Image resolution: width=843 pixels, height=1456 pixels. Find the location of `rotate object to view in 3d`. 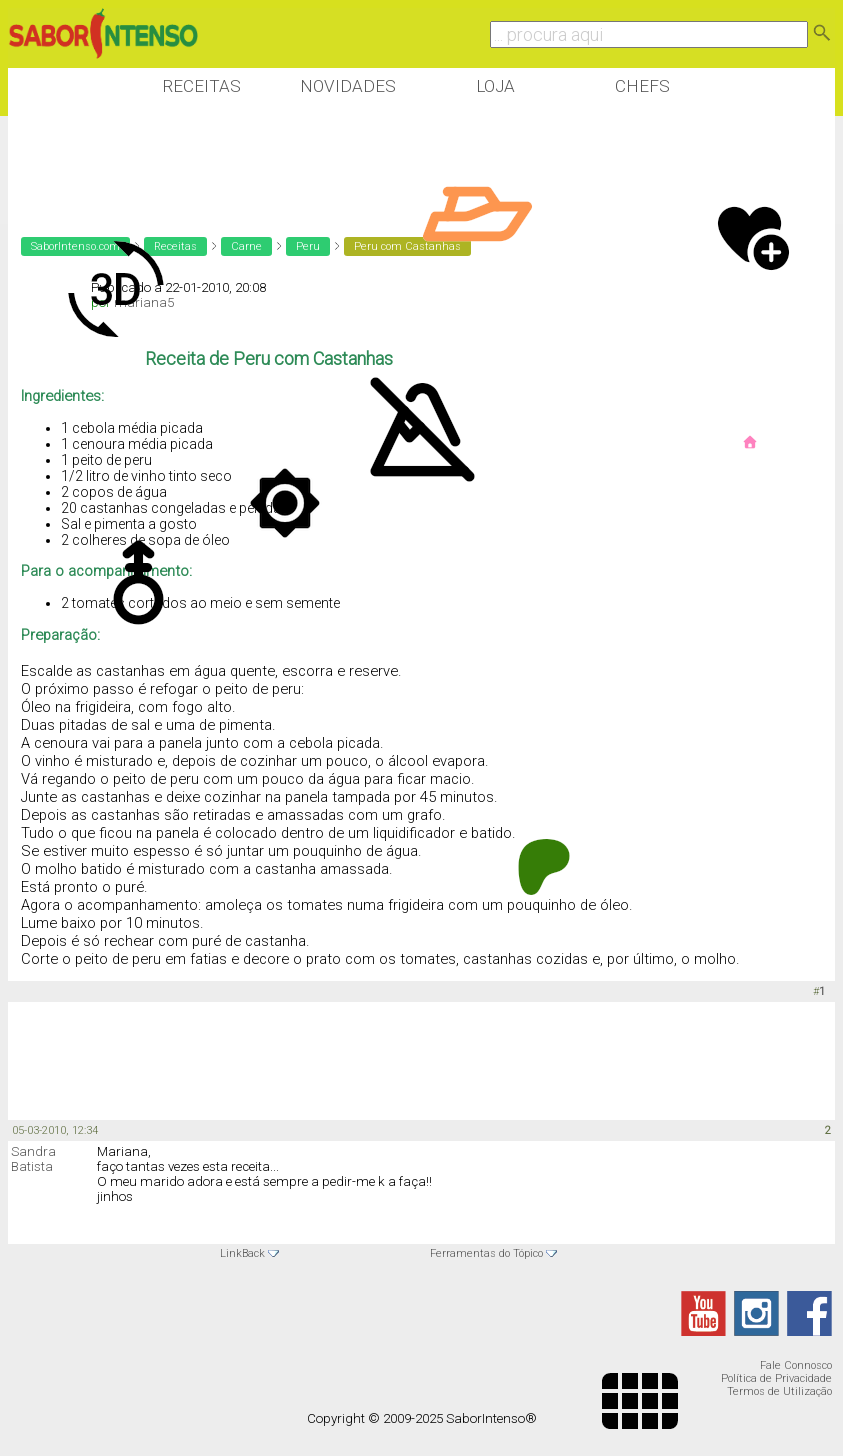

rotate object to view in 3d is located at coordinates (116, 289).